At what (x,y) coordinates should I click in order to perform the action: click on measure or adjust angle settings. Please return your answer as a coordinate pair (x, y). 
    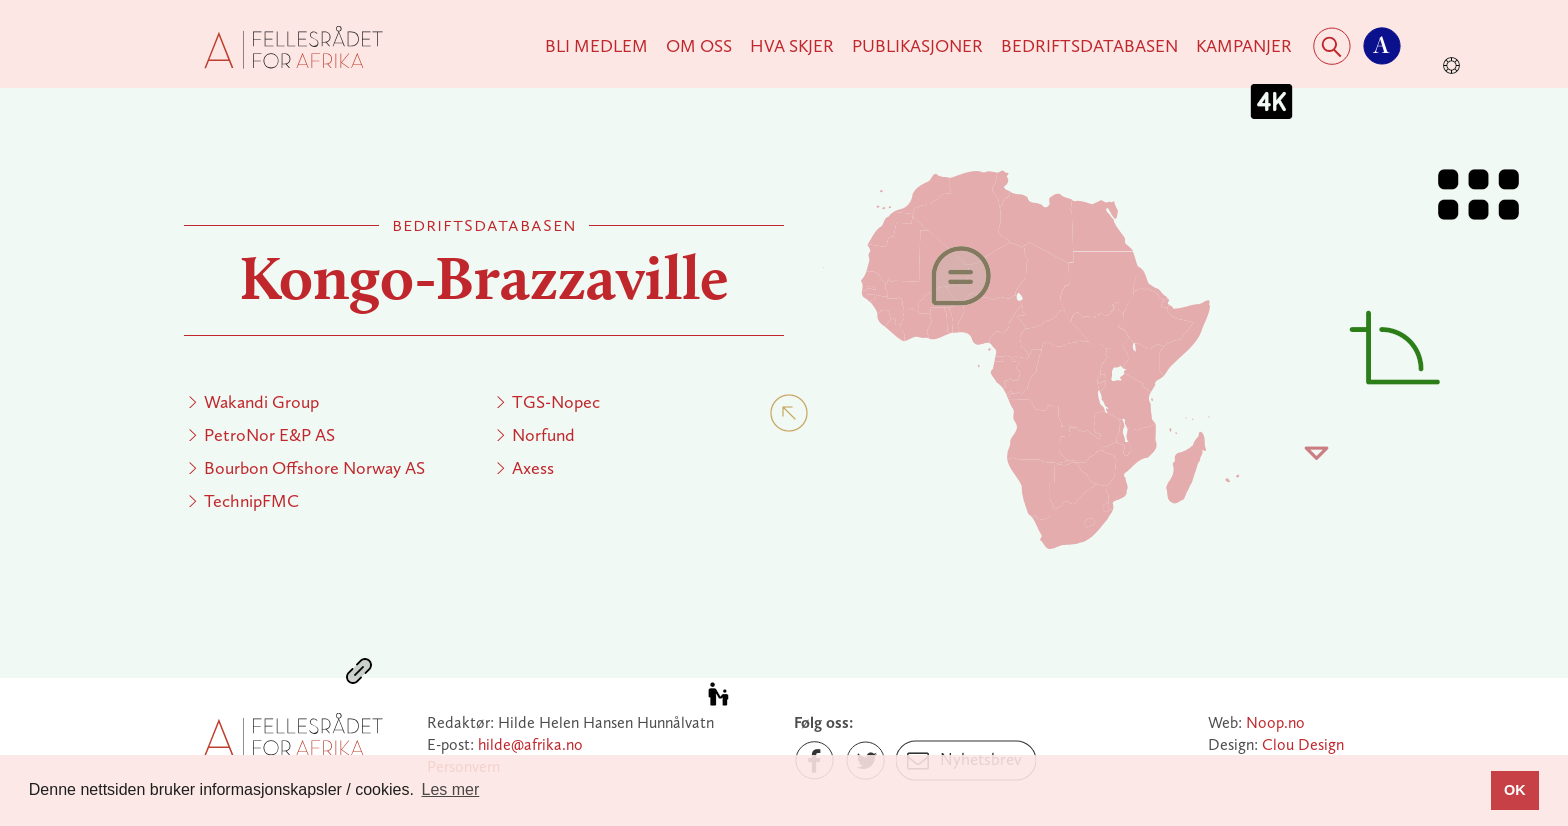
    Looking at the image, I should click on (1391, 352).